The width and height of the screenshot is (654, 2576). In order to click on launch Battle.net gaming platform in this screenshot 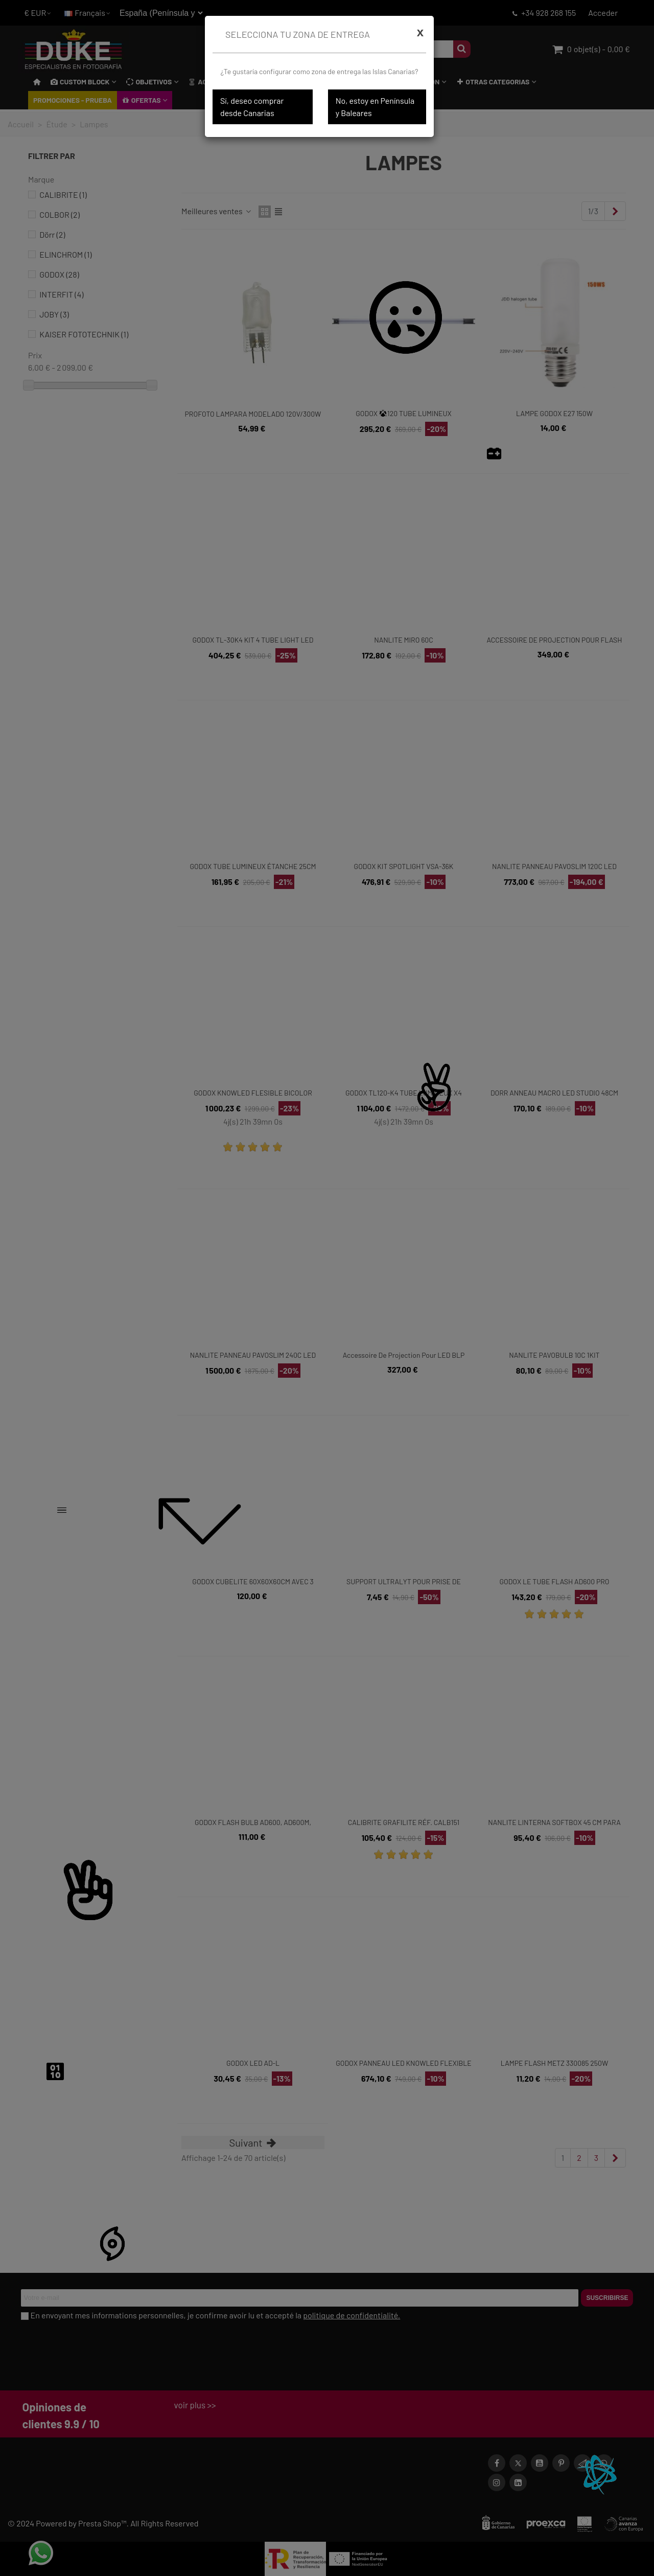, I will do `click(597, 2475)`.